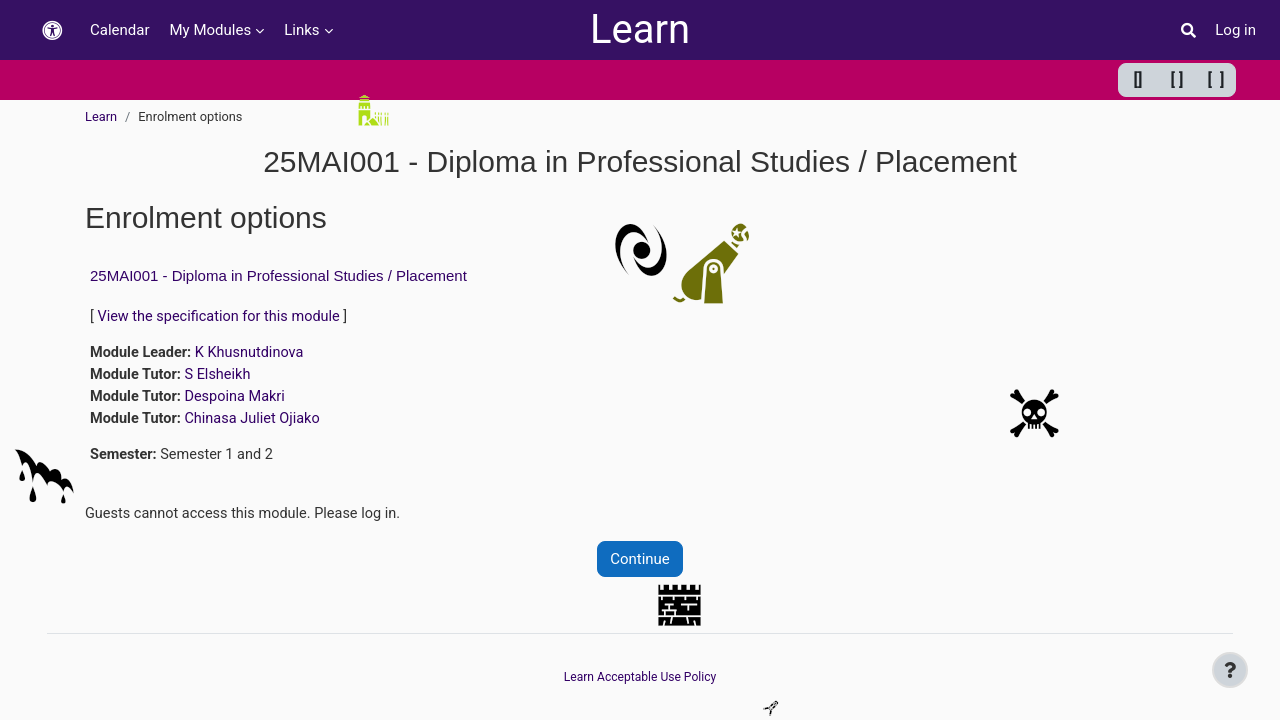 This screenshot has width=1280, height=720. I want to click on launch a stunt or action mini-game, so click(713, 263).